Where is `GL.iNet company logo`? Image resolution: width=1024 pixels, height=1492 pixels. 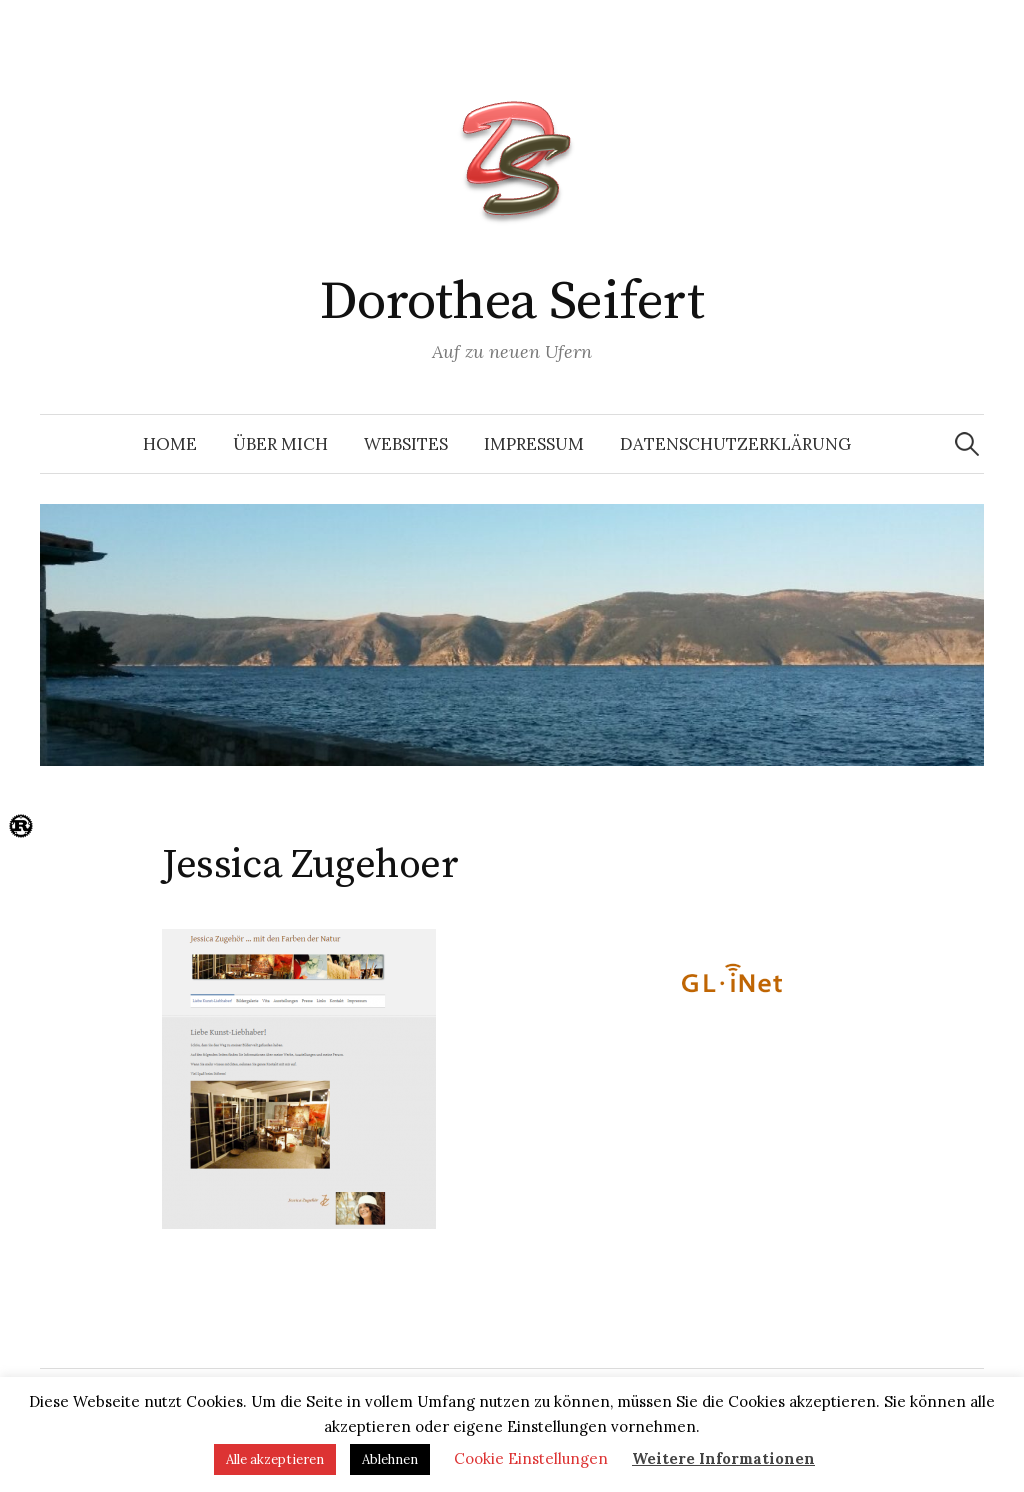
GL.iNet company logo is located at coordinates (732, 978).